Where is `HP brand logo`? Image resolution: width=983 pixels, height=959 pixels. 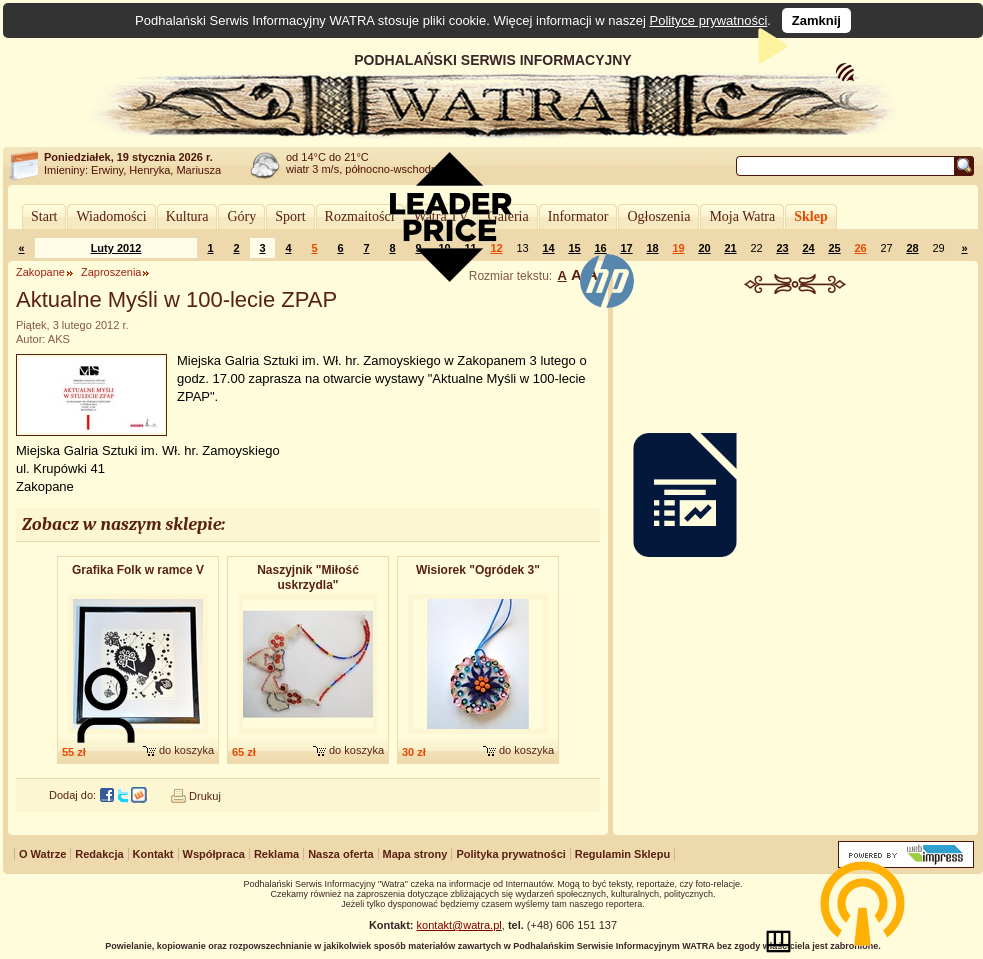 HP brand logo is located at coordinates (607, 281).